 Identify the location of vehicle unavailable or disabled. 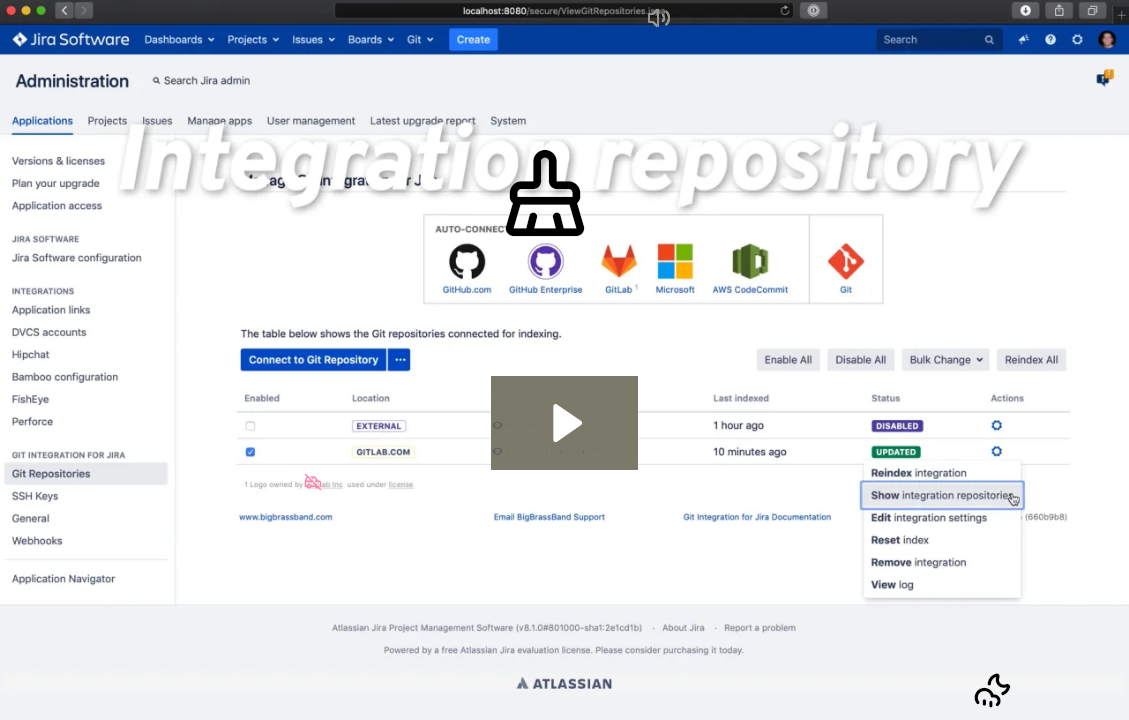
(313, 482).